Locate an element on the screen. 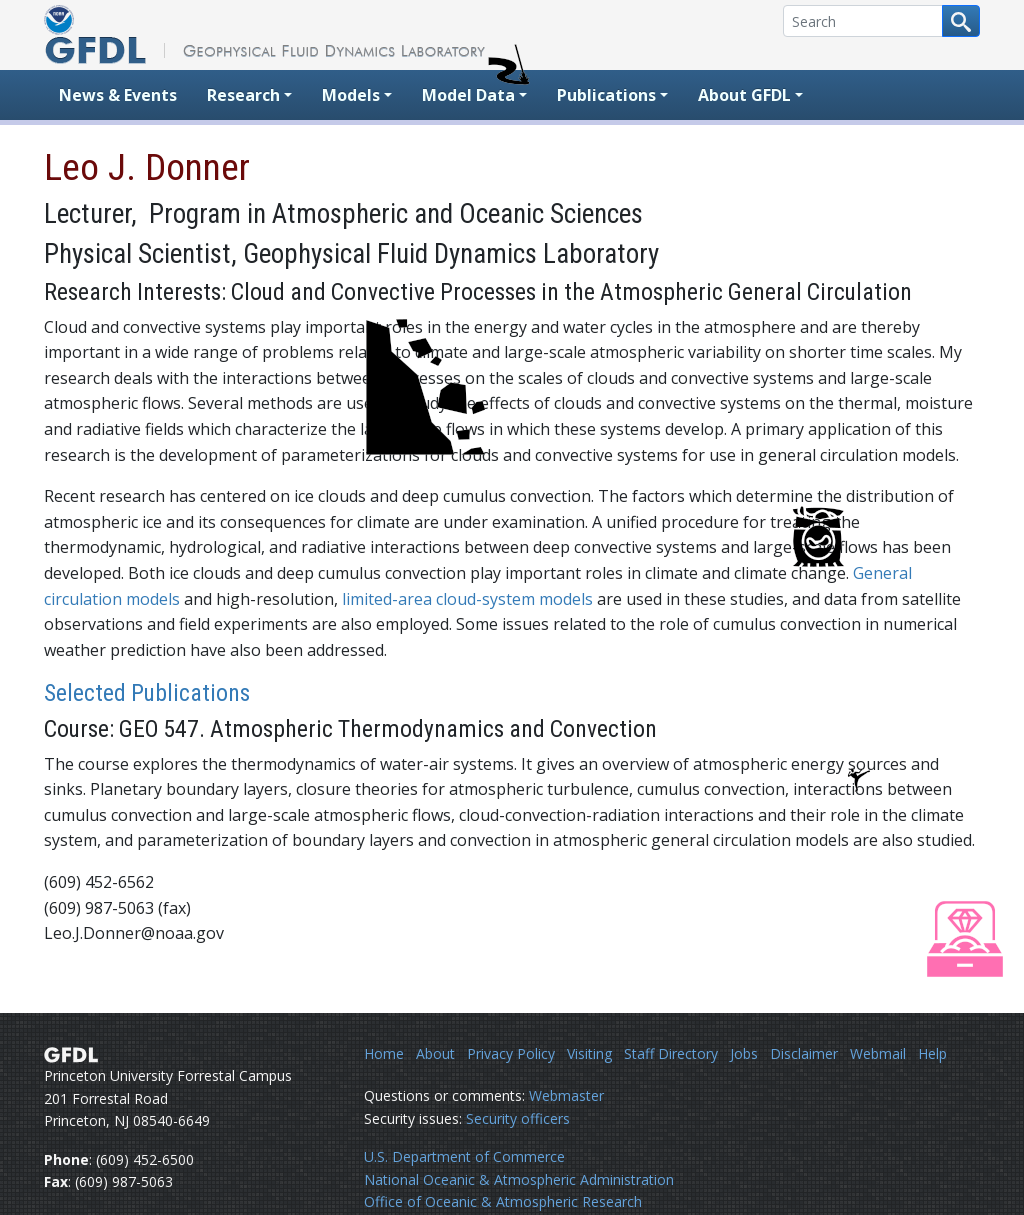 Image resolution: width=1024 pixels, height=1215 pixels. view jewelry or engagement ring item is located at coordinates (965, 939).